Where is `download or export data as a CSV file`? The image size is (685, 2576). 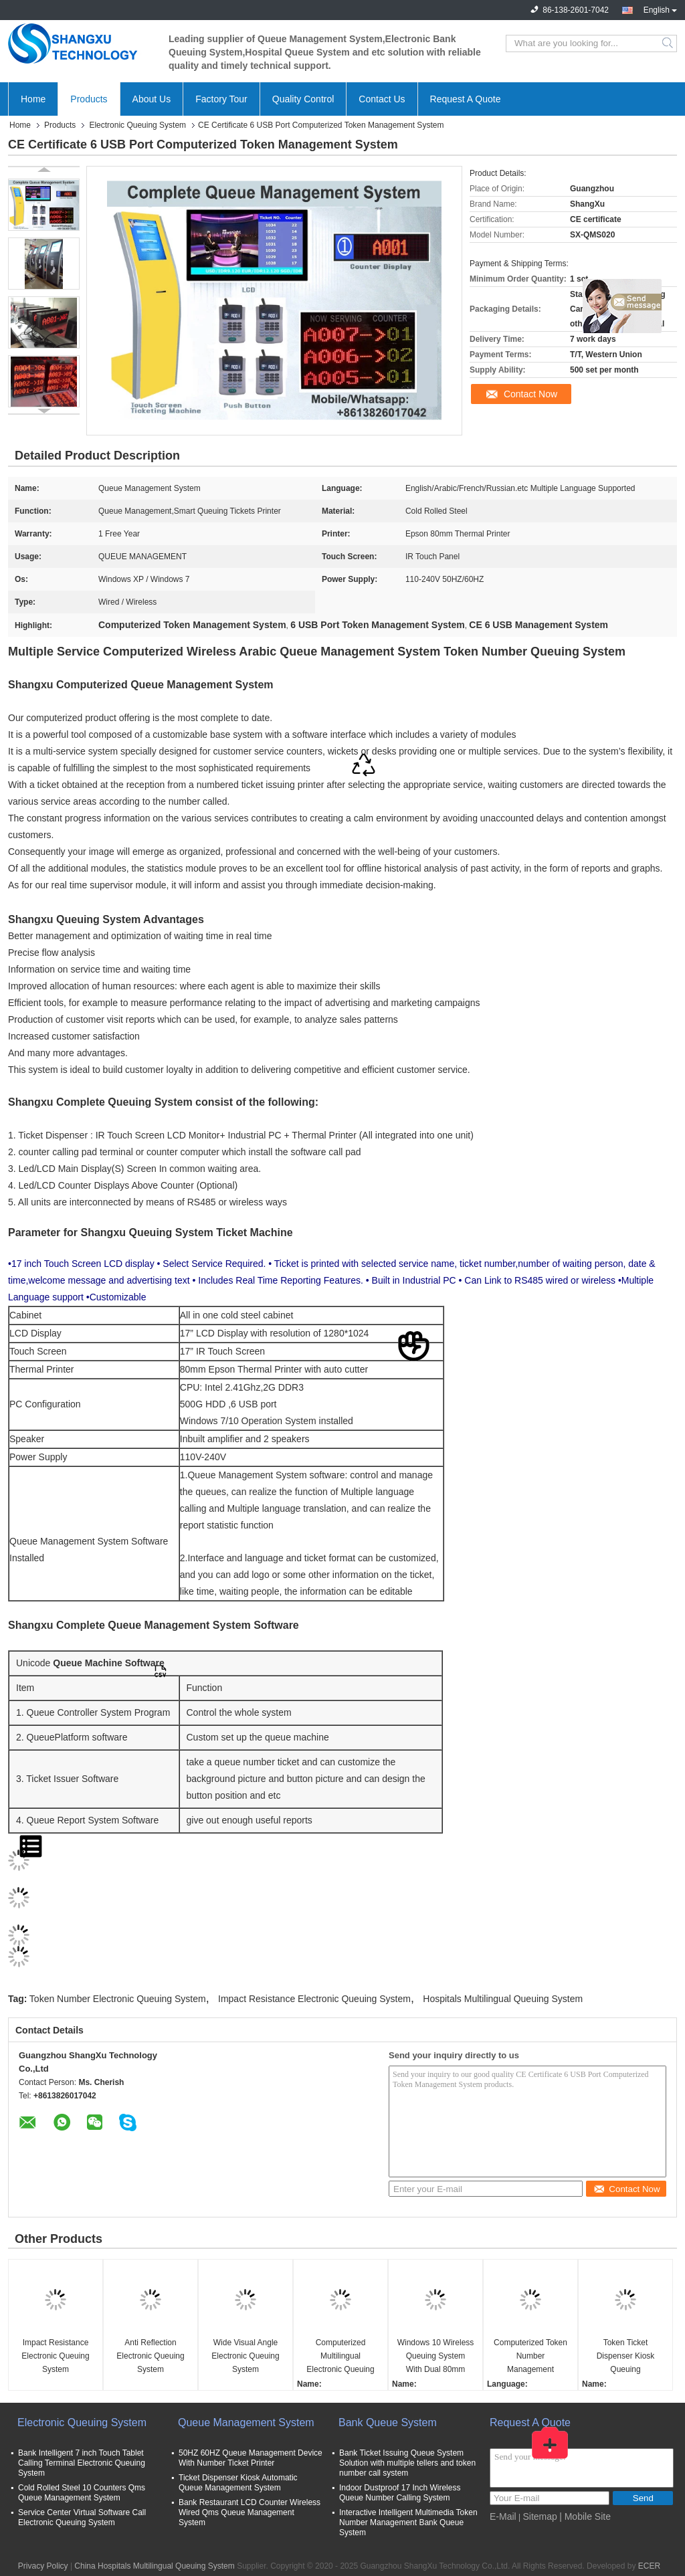
download or export data as a CSV file is located at coordinates (161, 1672).